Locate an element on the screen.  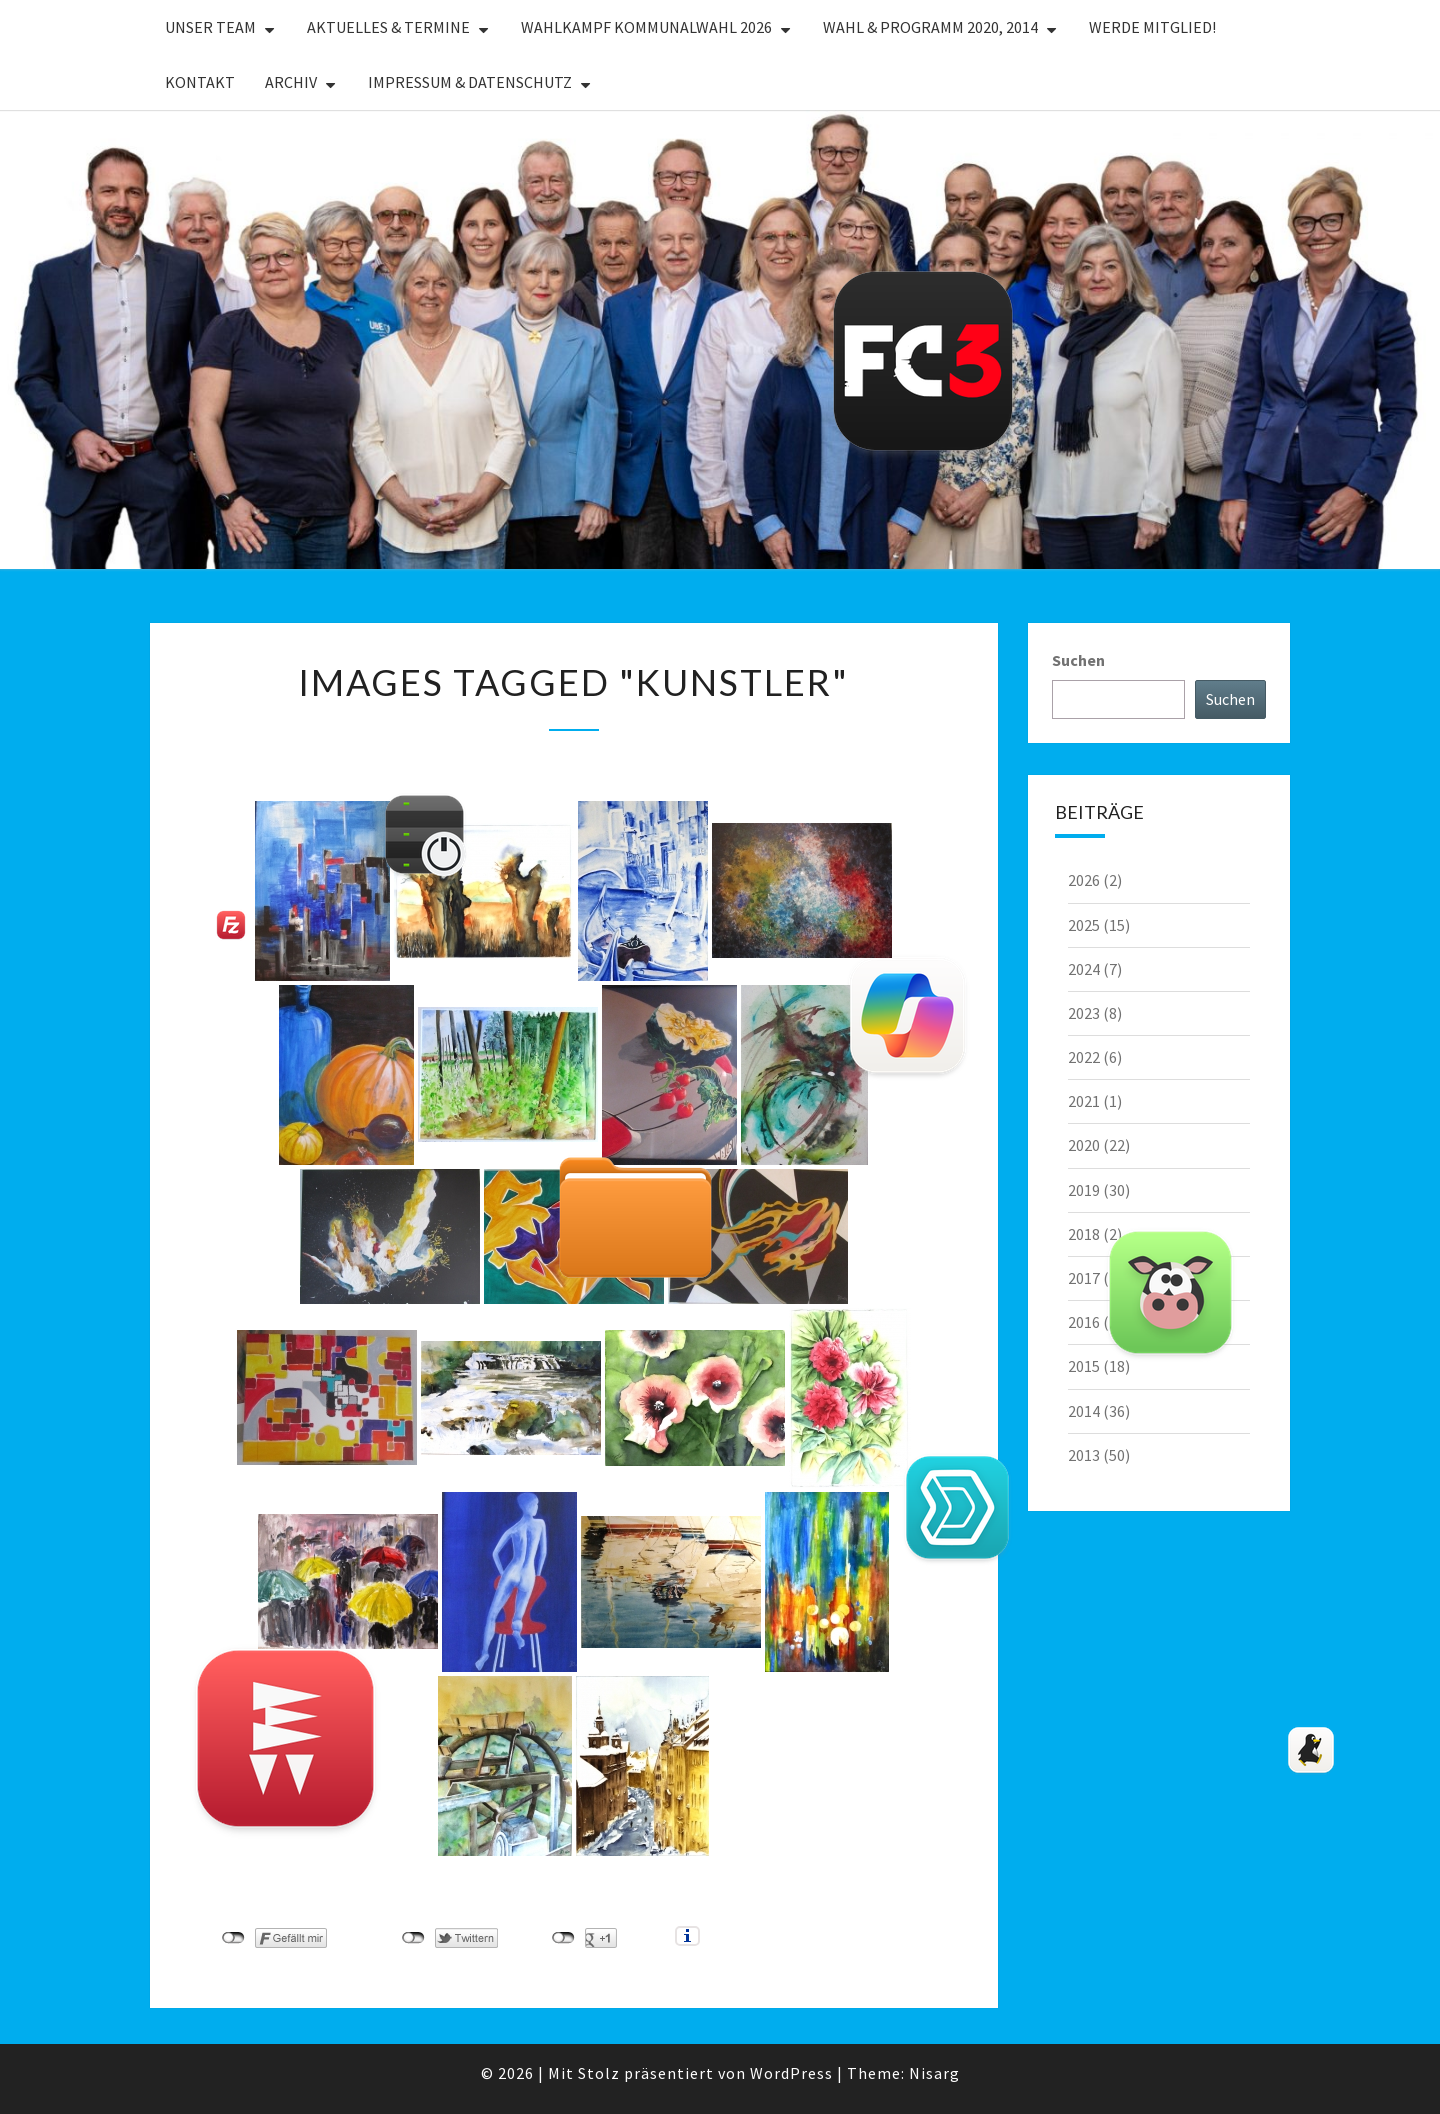
open persepolis download manager is located at coordinates (285, 1738).